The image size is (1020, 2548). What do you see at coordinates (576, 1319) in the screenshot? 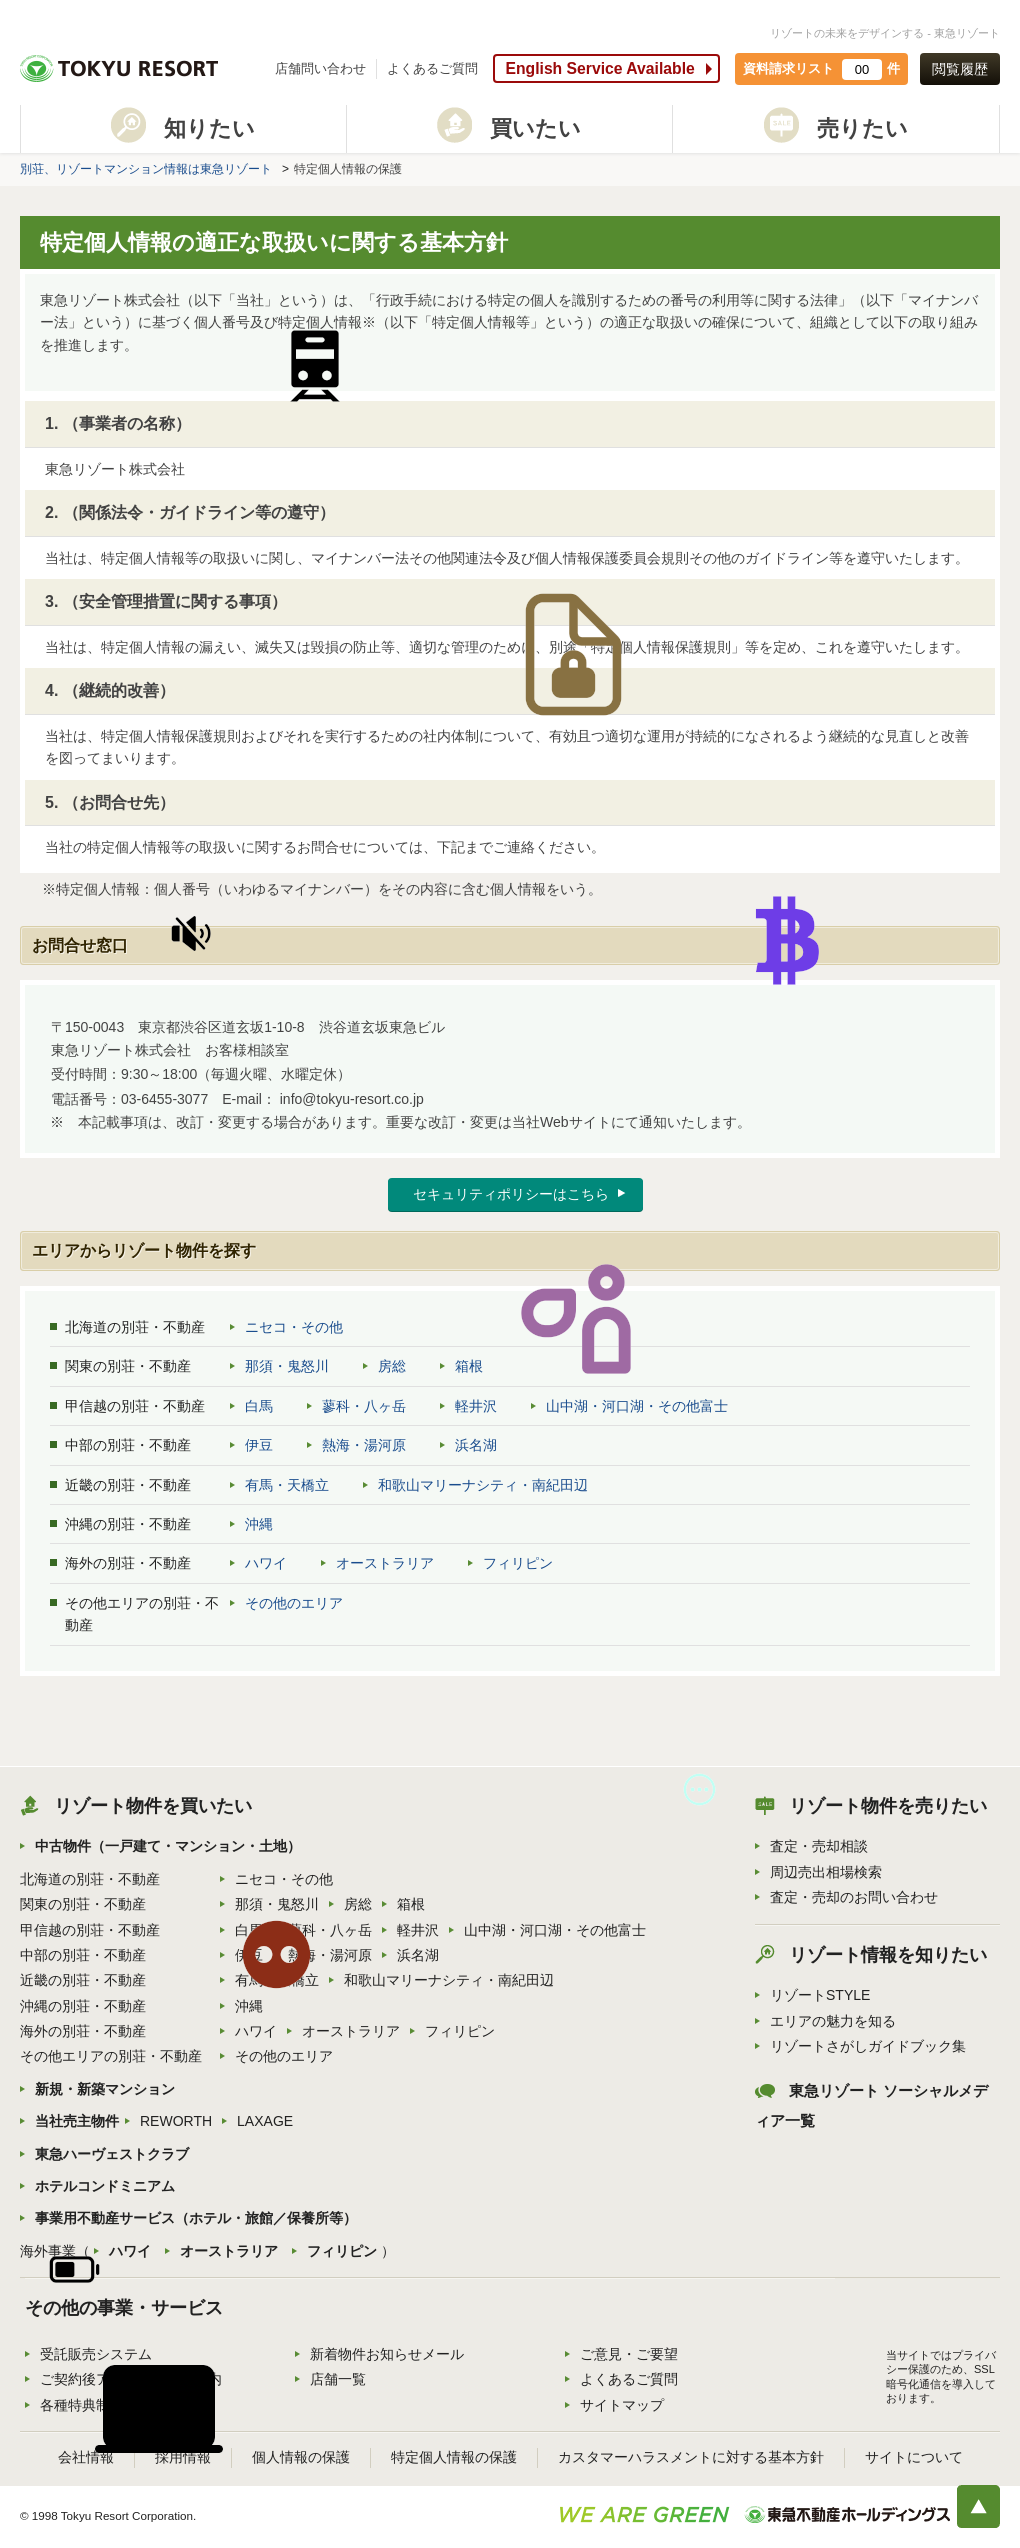
I see `visit spacehey social network profile` at bounding box center [576, 1319].